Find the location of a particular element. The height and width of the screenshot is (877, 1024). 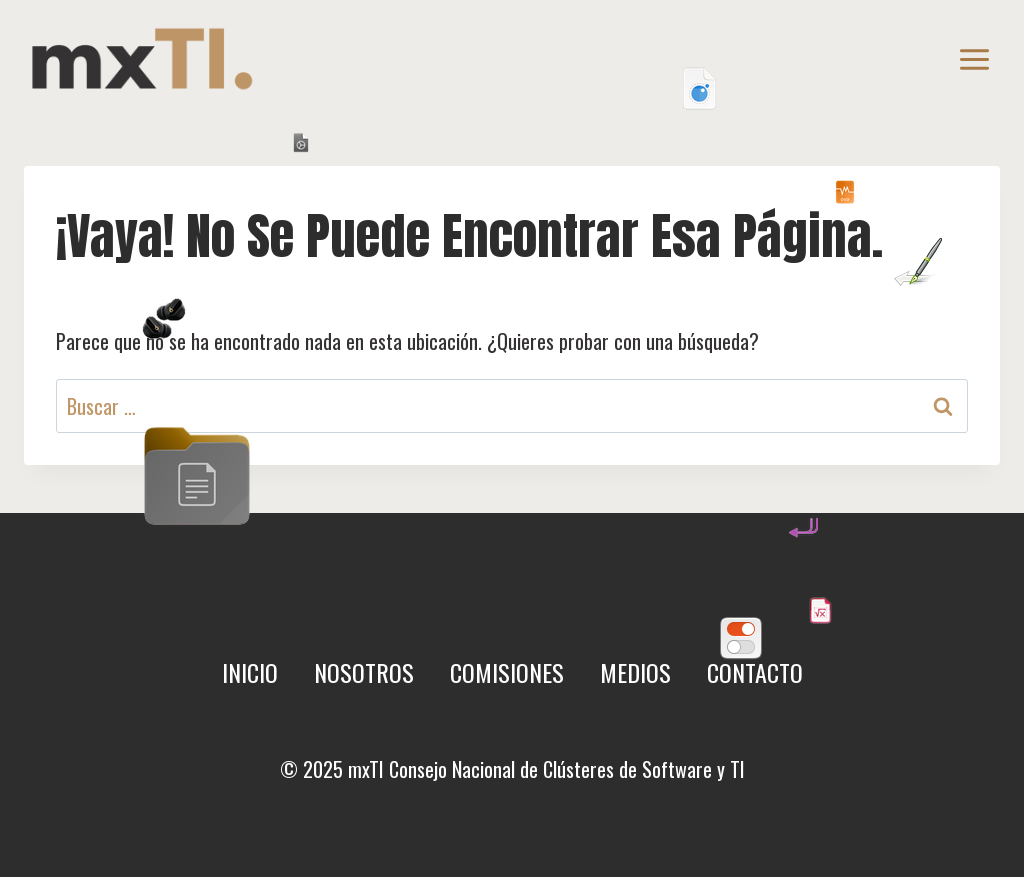

reply to all recipients of an email is located at coordinates (803, 526).